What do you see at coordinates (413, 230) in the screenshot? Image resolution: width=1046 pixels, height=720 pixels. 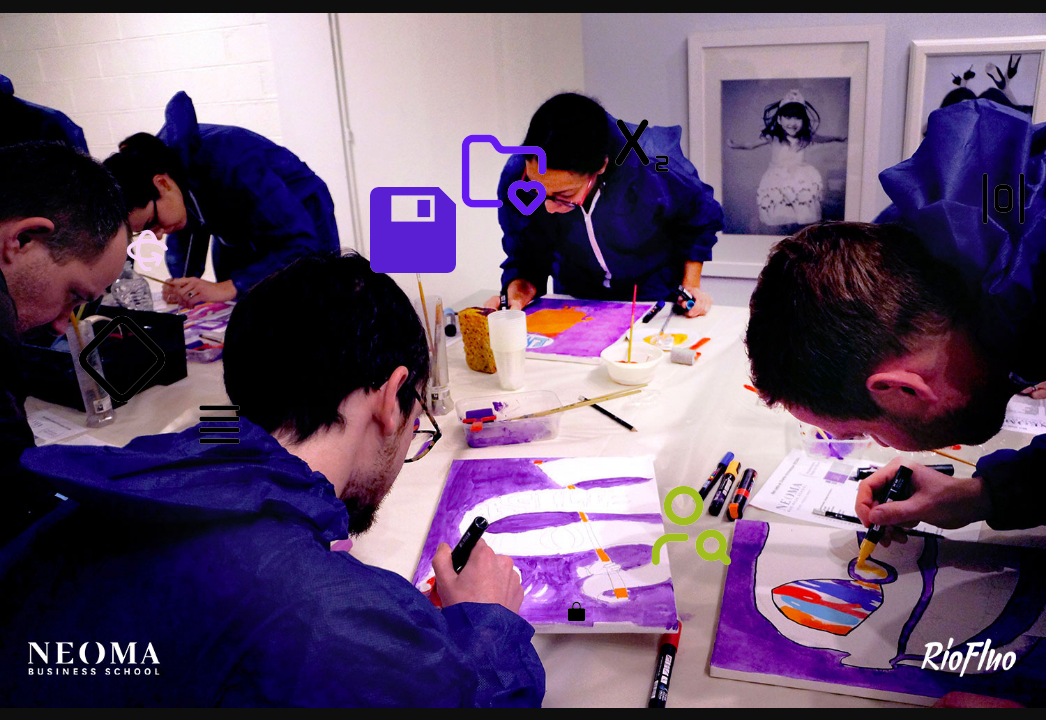 I see `save current file or document` at bounding box center [413, 230].